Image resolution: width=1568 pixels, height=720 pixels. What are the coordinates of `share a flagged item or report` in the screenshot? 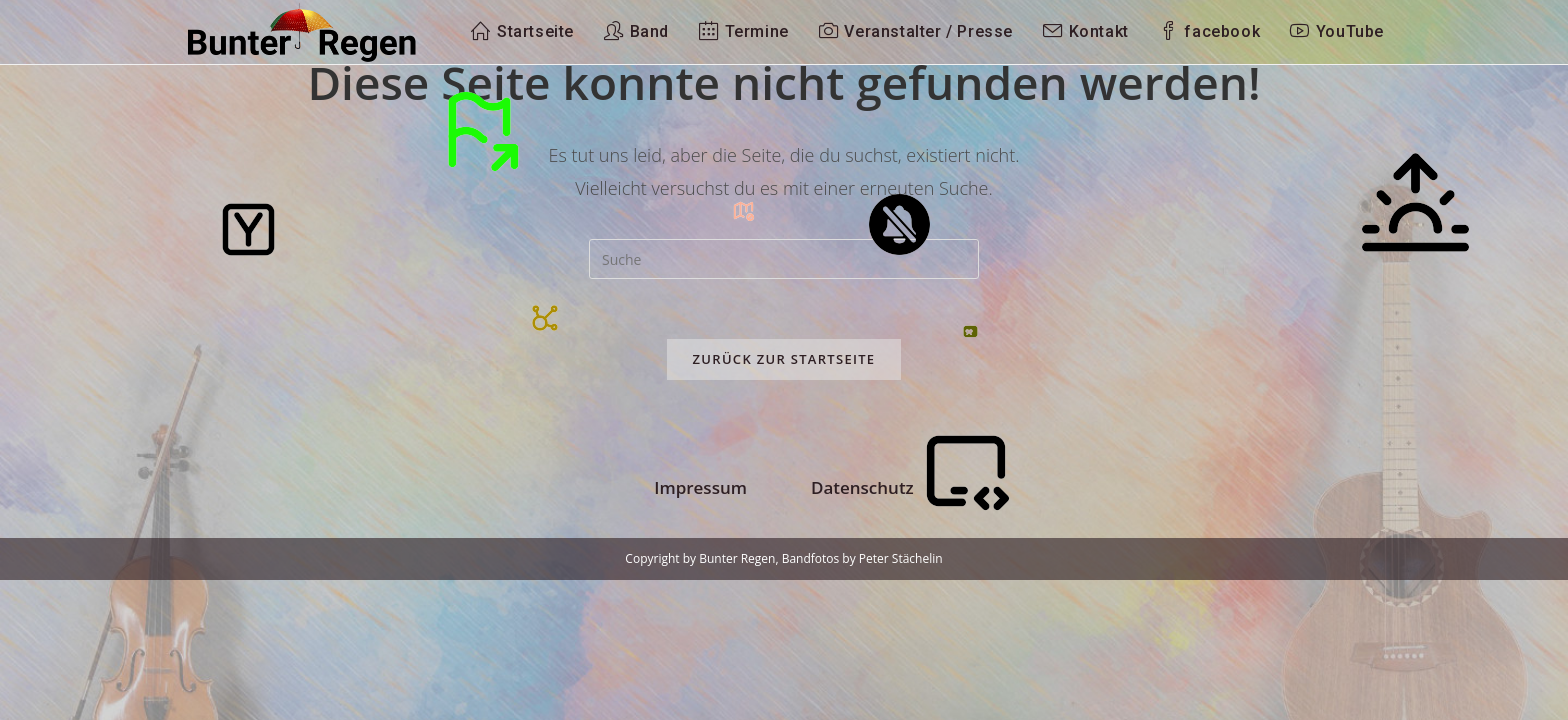 It's located at (479, 128).